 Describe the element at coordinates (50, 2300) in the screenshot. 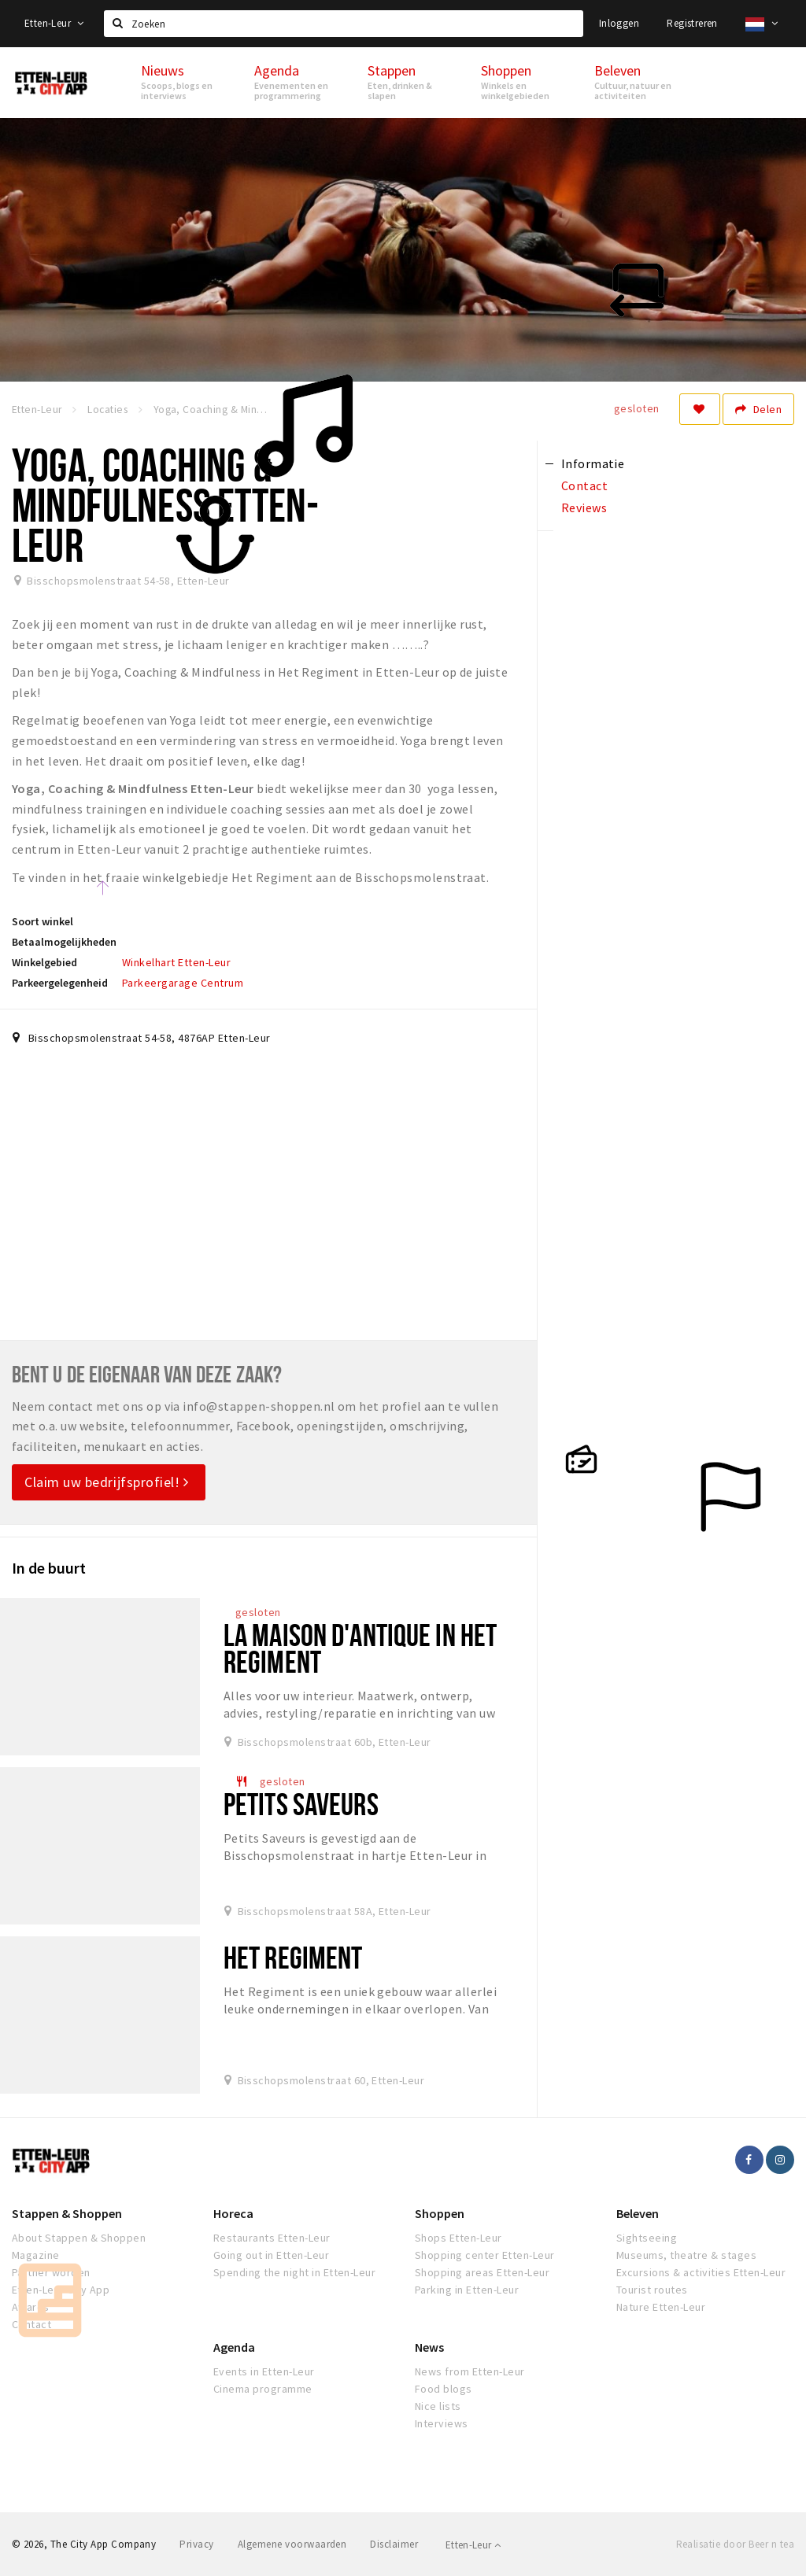

I see `indicates stairs or stairway access` at that location.